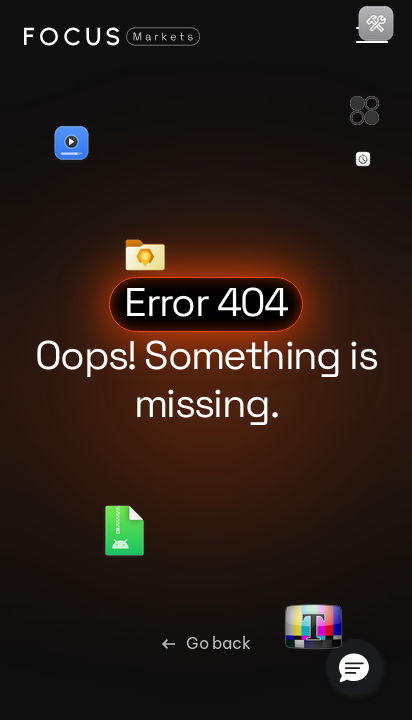  What do you see at coordinates (364, 110) in the screenshot?
I see `launch the reversi board game app` at bounding box center [364, 110].